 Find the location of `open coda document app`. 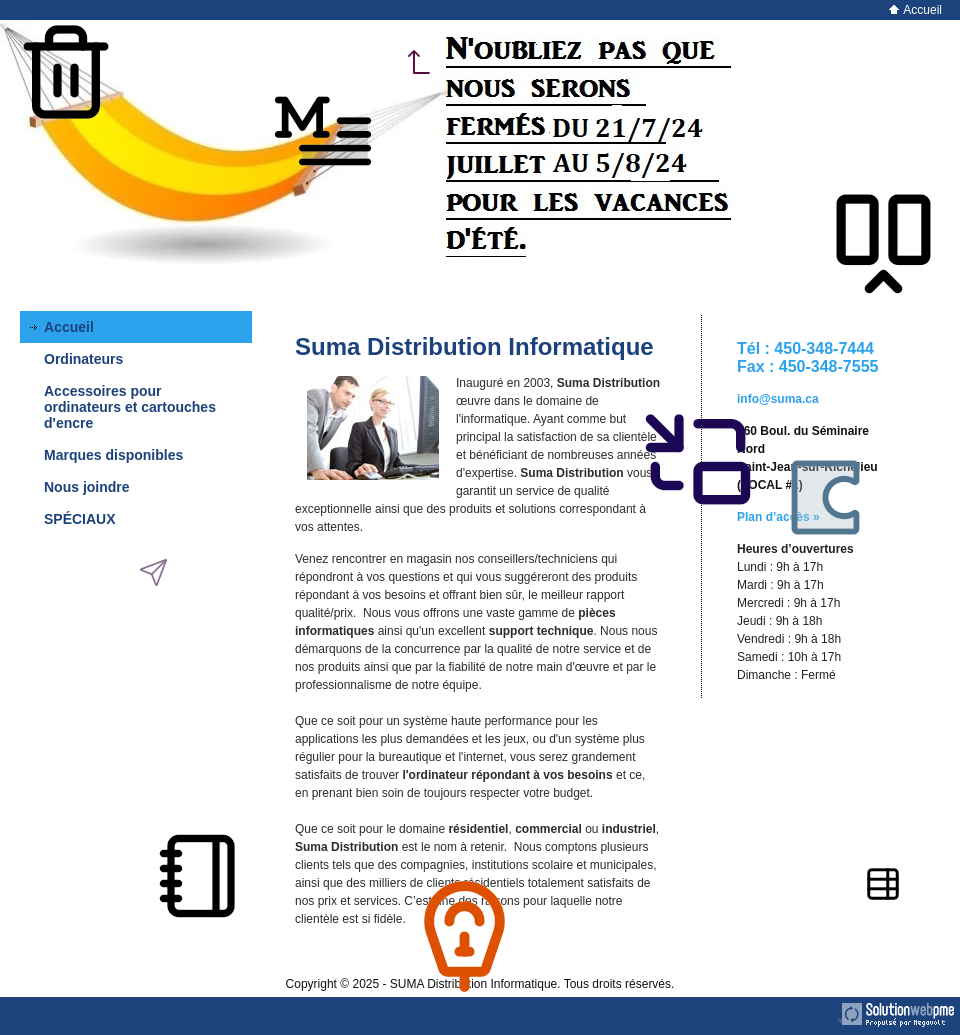

open coda document app is located at coordinates (825, 497).